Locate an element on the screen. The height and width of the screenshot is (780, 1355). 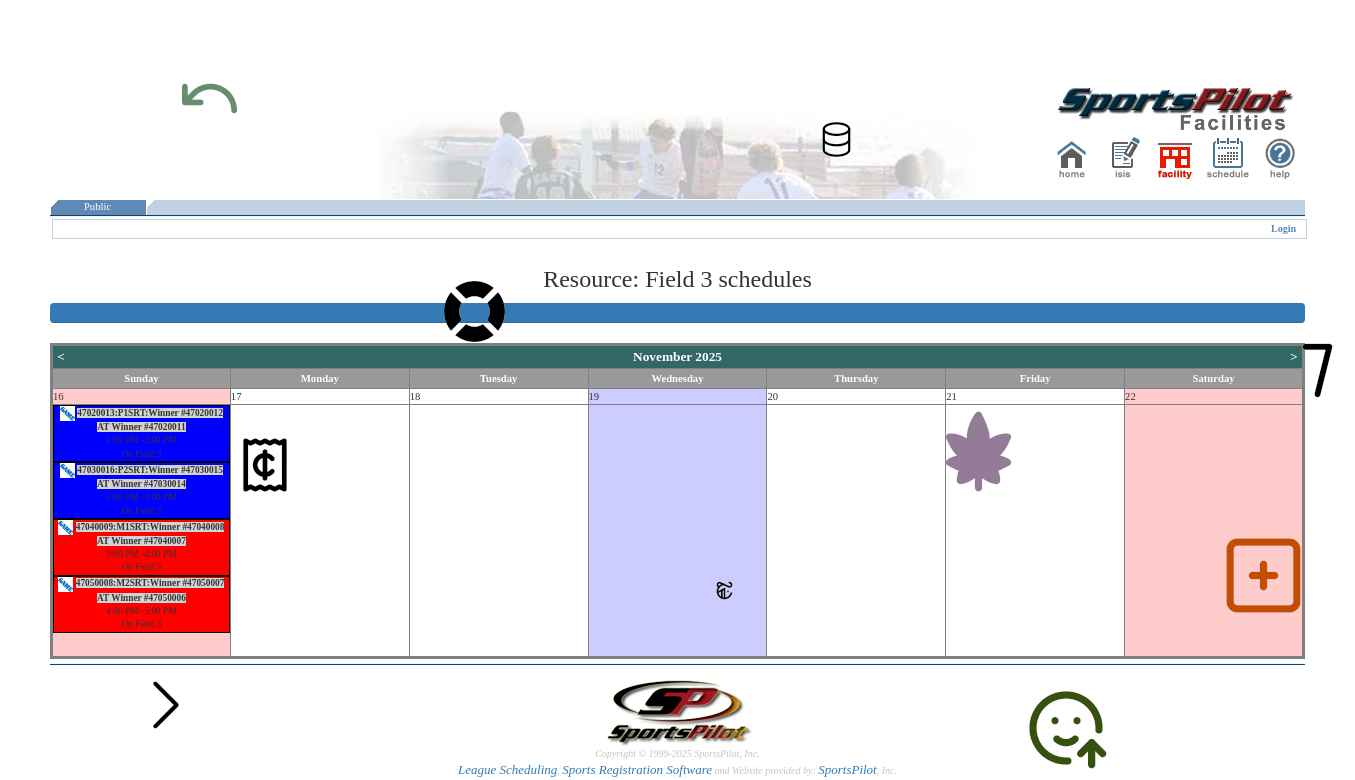
indicates cannabis-related content or products is located at coordinates (978, 451).